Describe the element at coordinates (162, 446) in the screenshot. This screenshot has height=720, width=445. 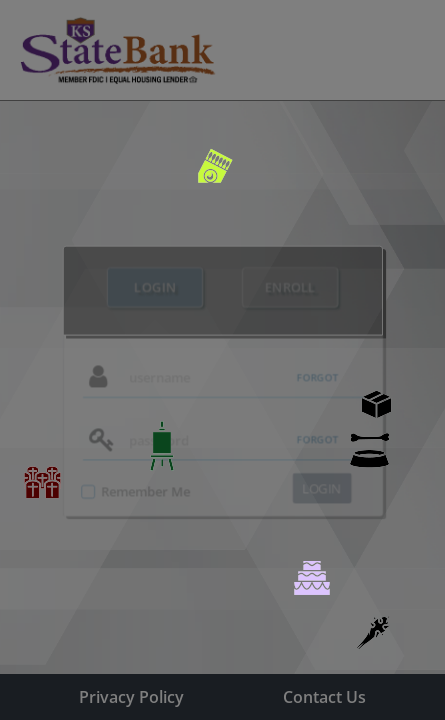
I see `open drawing or painting tools` at that location.